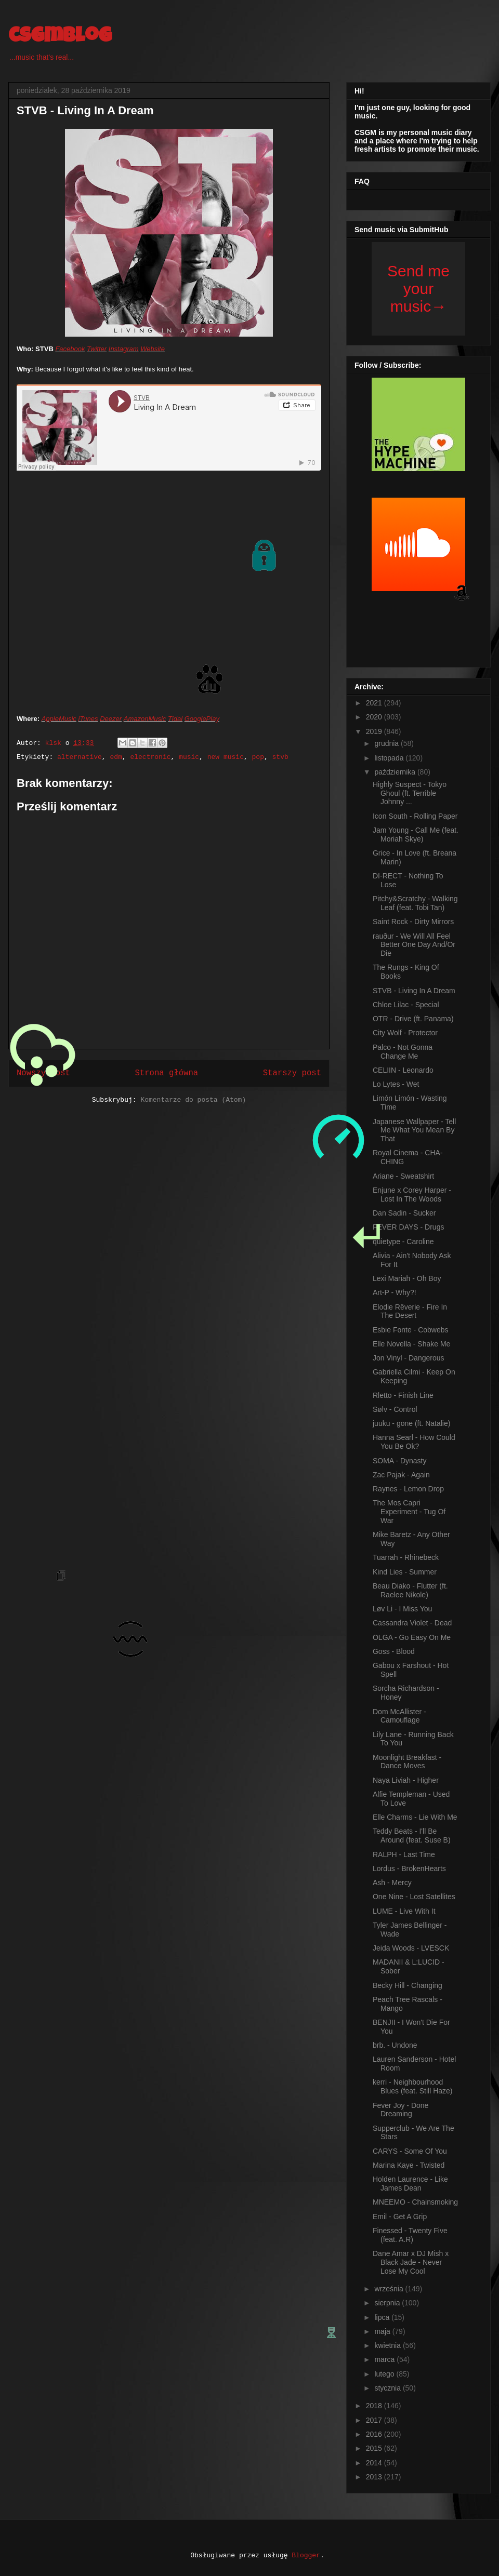 The width and height of the screenshot is (499, 2576). Describe the element at coordinates (368, 1236) in the screenshot. I see `return to previous line or submit input` at that location.